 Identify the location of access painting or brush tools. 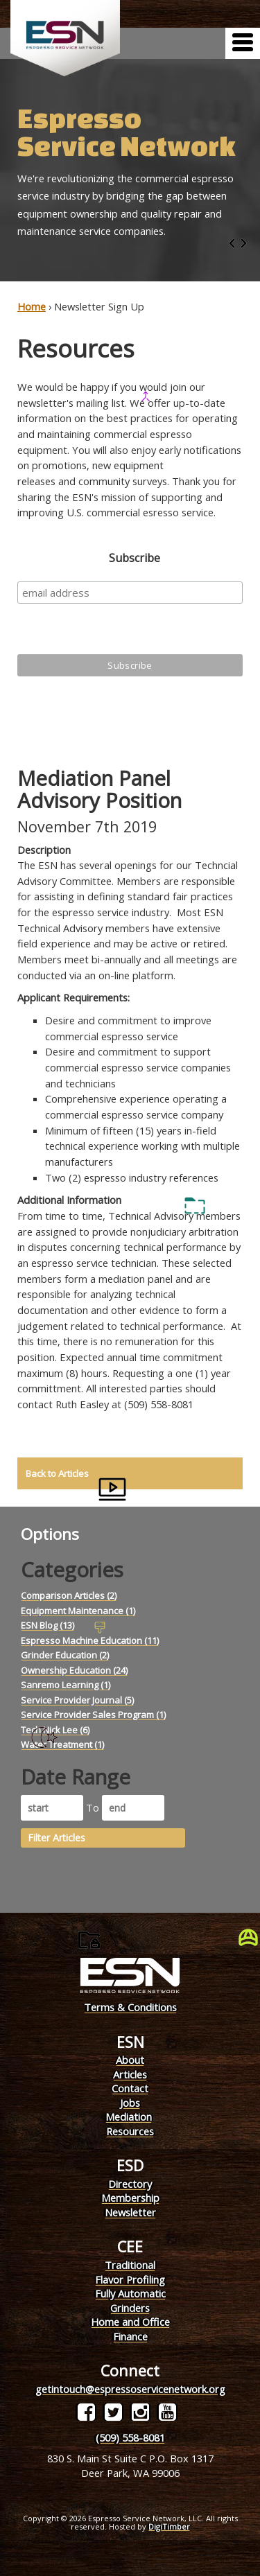
(100, 1627).